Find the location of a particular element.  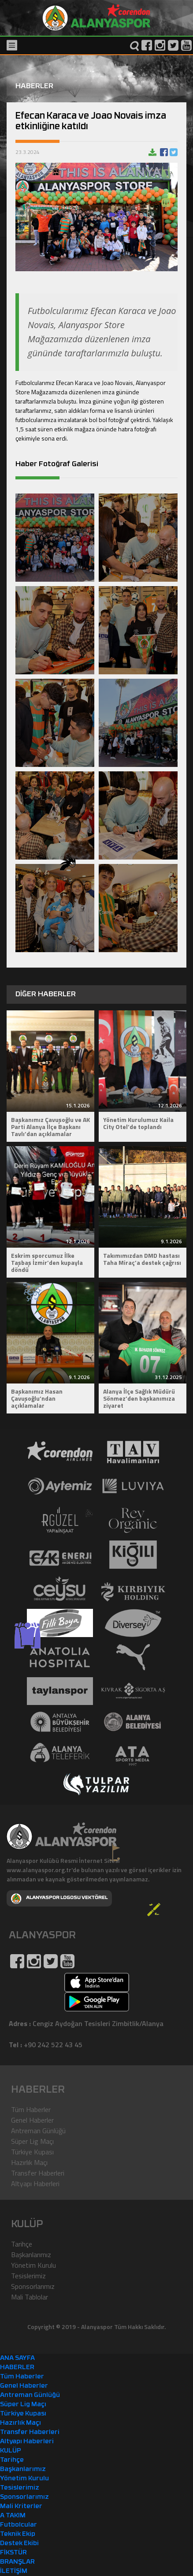

barrel or cask item in a game inventory is located at coordinates (166, 202).